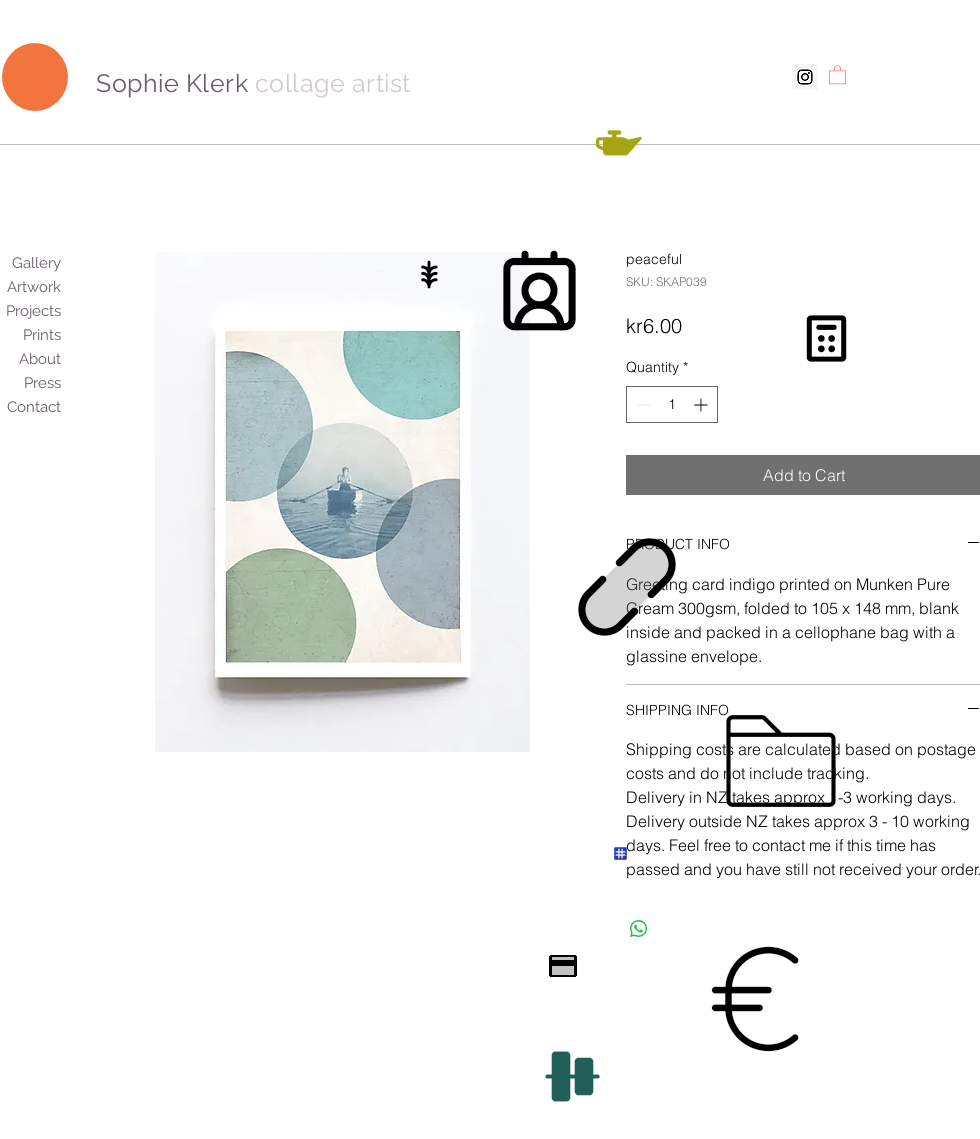 This screenshot has height=1139, width=980. What do you see at coordinates (429, 275) in the screenshot?
I see `view growth metrics or analytics` at bounding box center [429, 275].